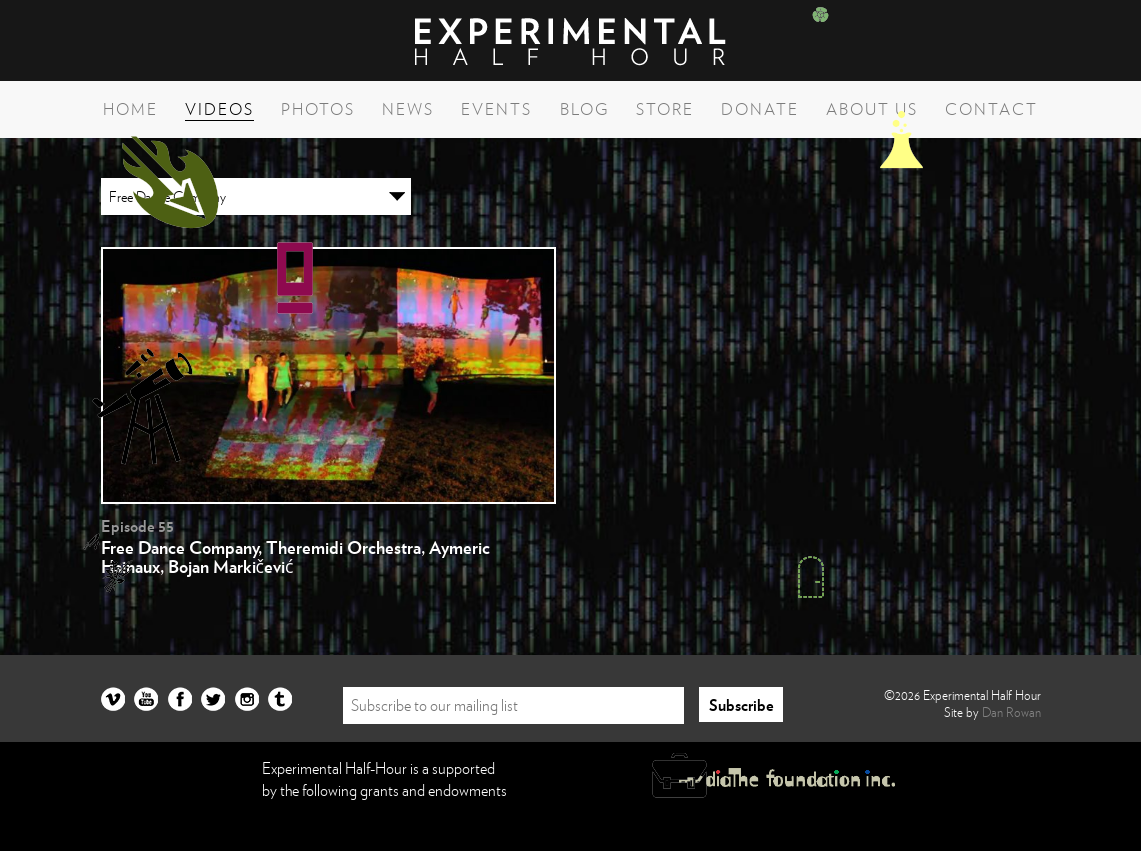  What do you see at coordinates (901, 139) in the screenshot?
I see `indicates acid or corrosive substance in gameplay` at bounding box center [901, 139].